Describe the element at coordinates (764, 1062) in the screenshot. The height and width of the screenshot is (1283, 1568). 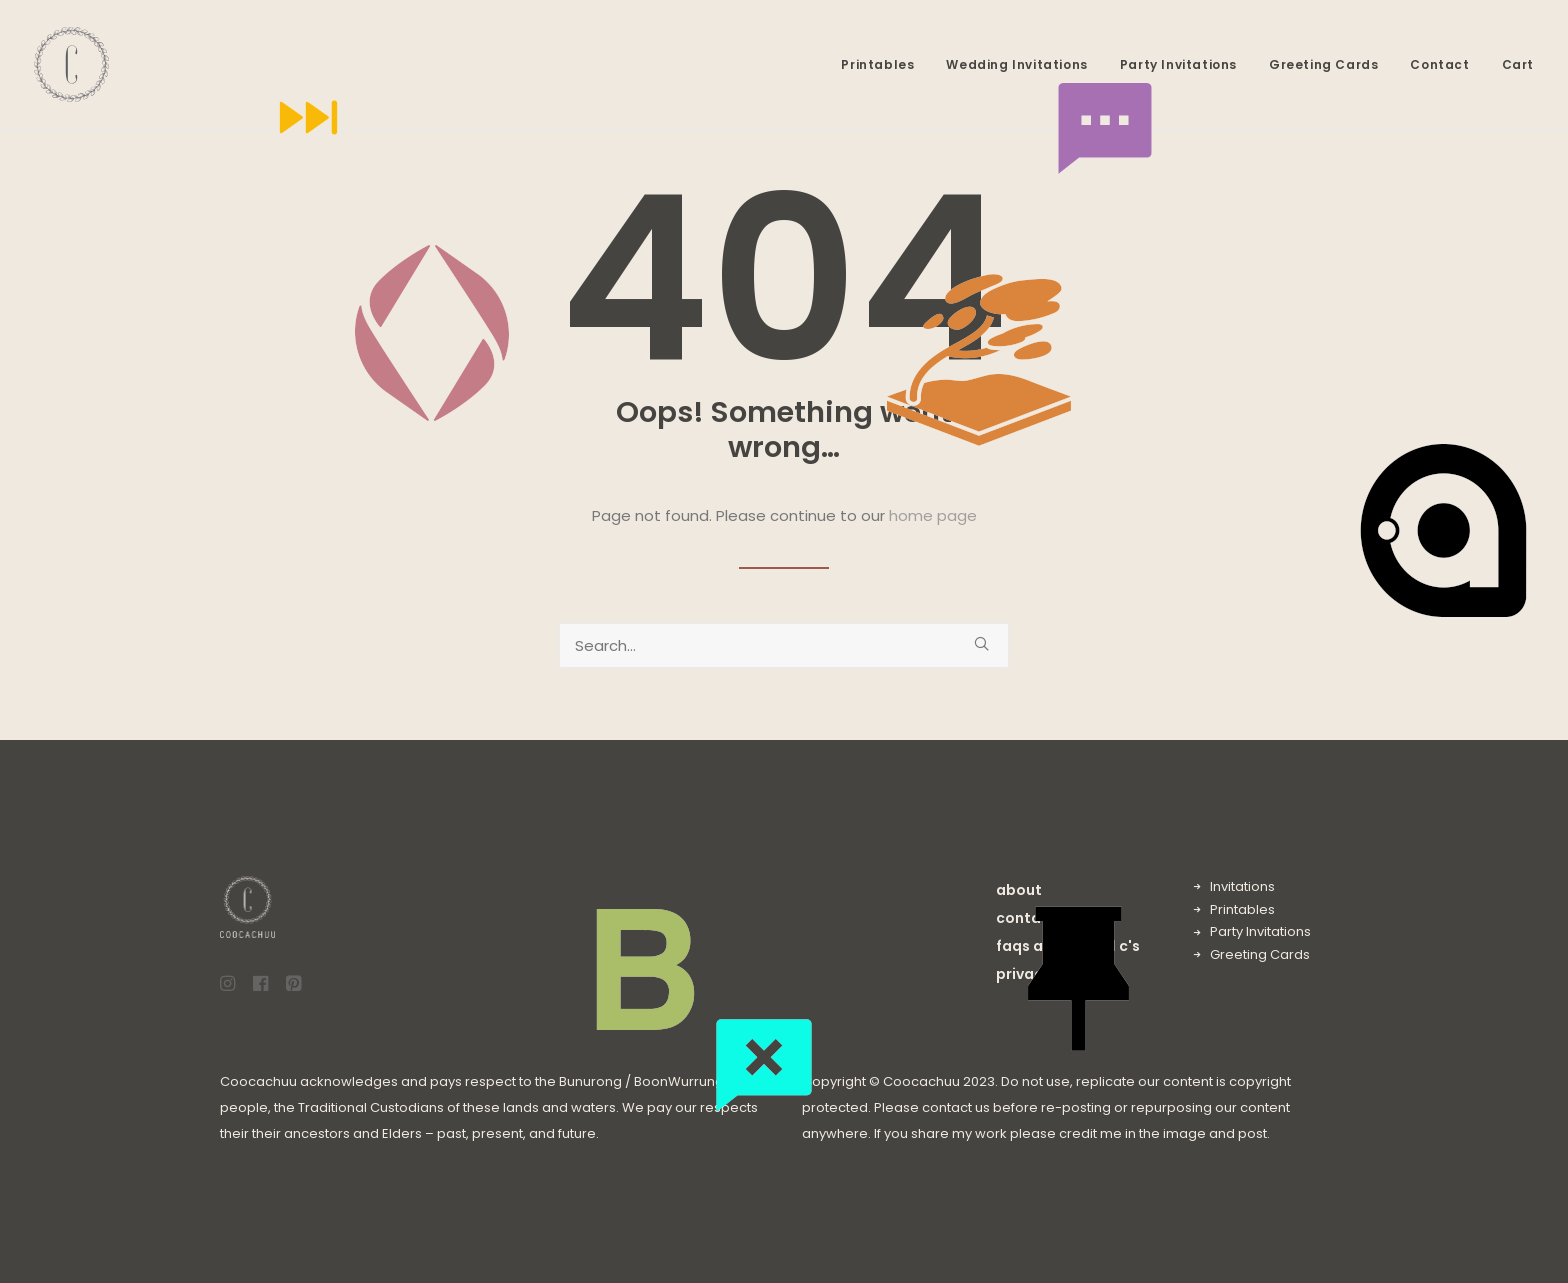
I see `delete a conversation` at that location.